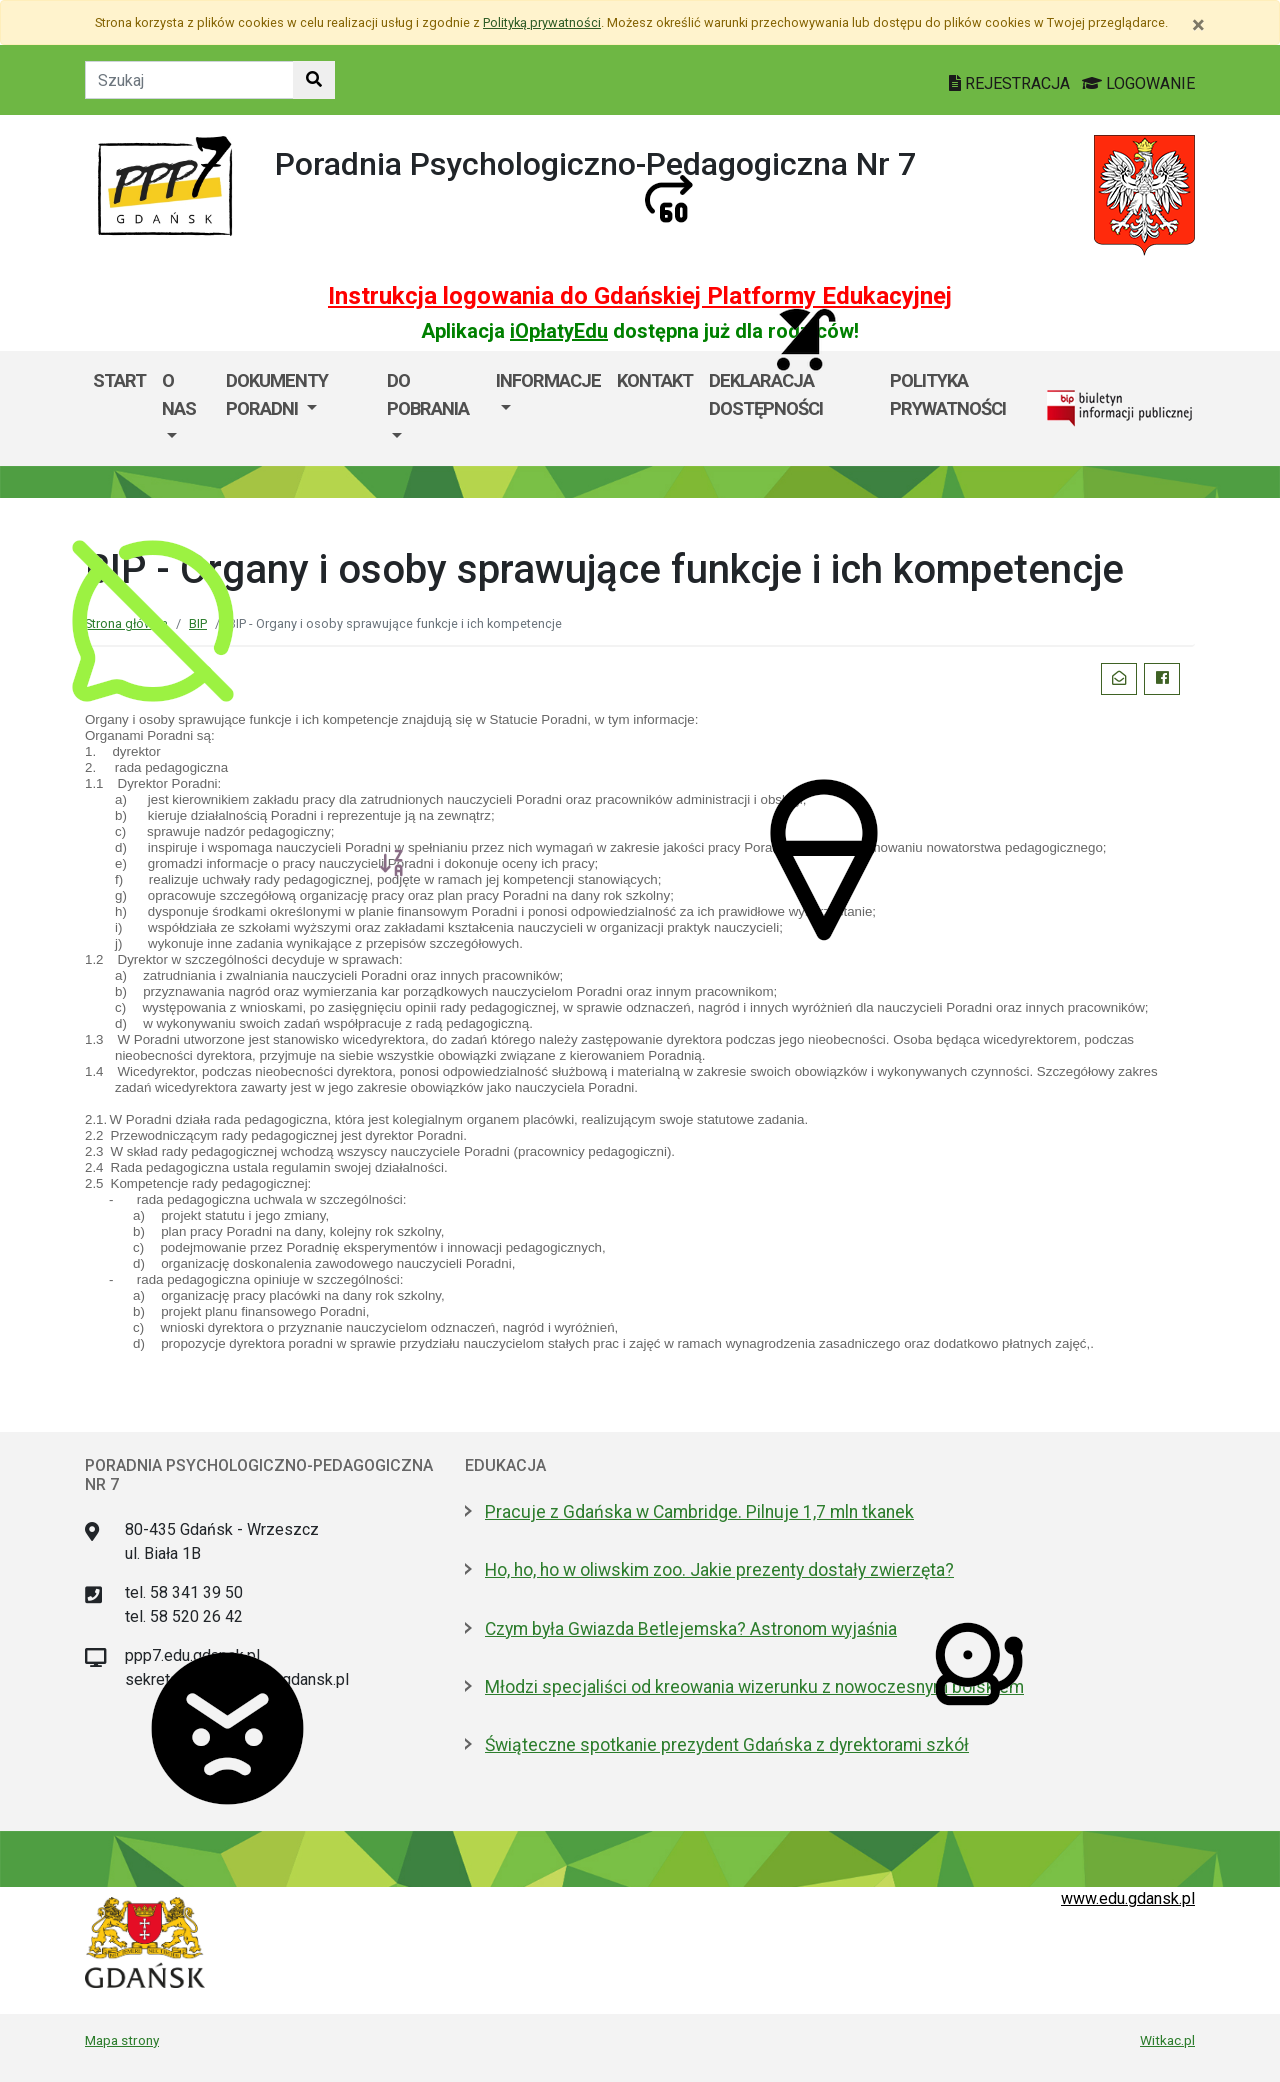  What do you see at coordinates (803, 338) in the screenshot?
I see `indicates stroller-friendly or family amenities available` at bounding box center [803, 338].